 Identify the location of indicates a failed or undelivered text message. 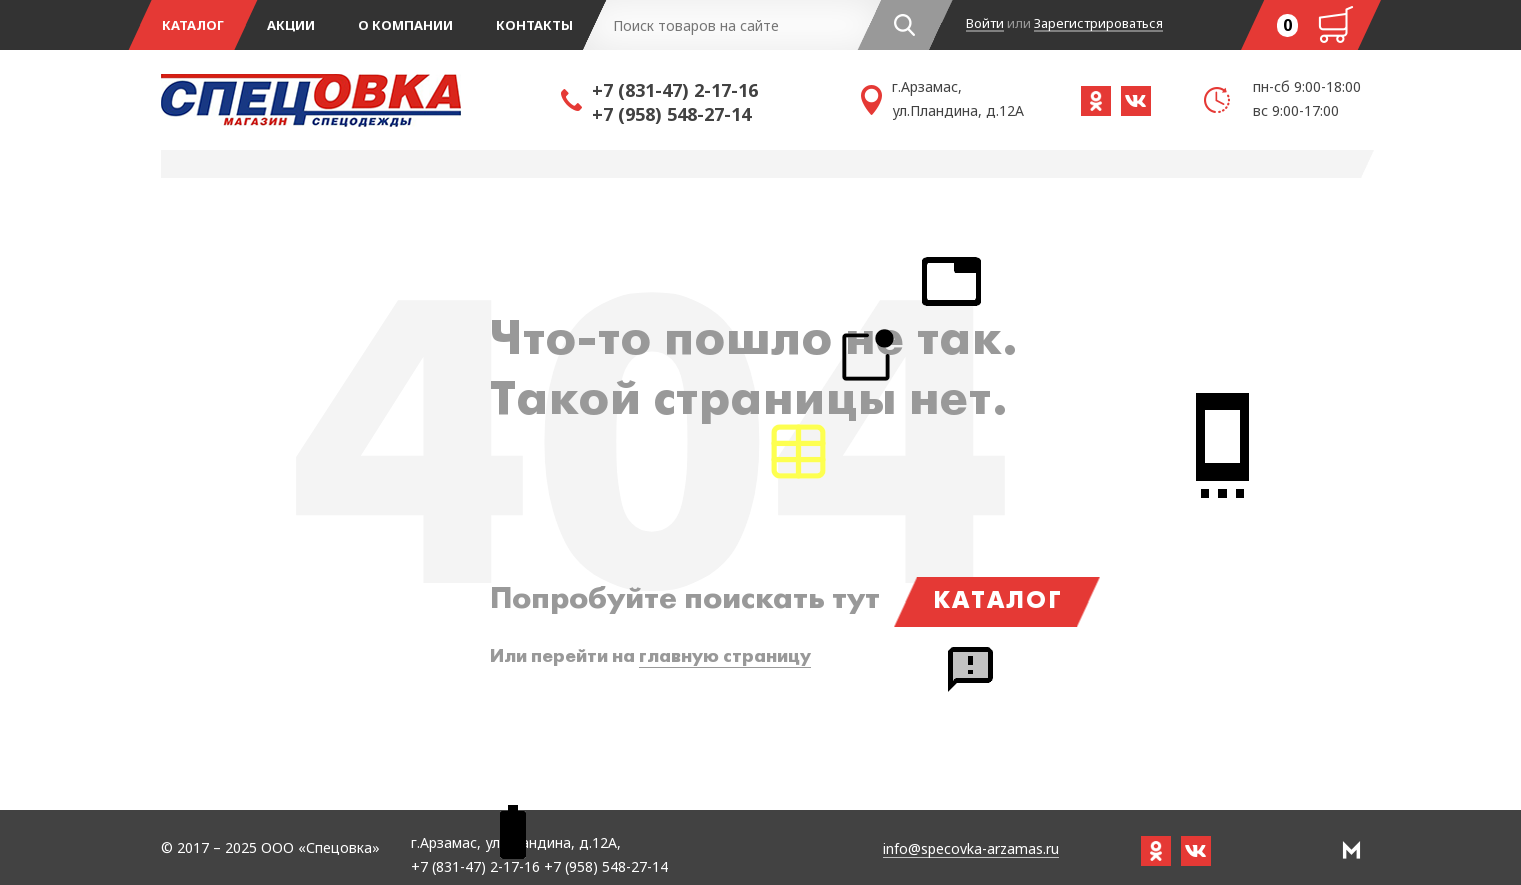
(970, 669).